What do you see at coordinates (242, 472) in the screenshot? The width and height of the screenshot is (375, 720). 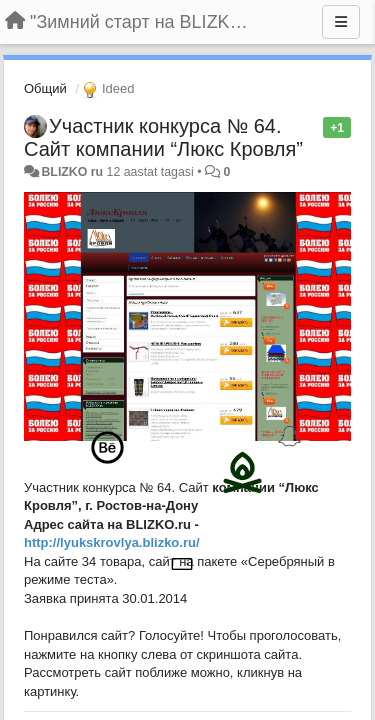 I see `access camping or outdoor activity features` at bounding box center [242, 472].